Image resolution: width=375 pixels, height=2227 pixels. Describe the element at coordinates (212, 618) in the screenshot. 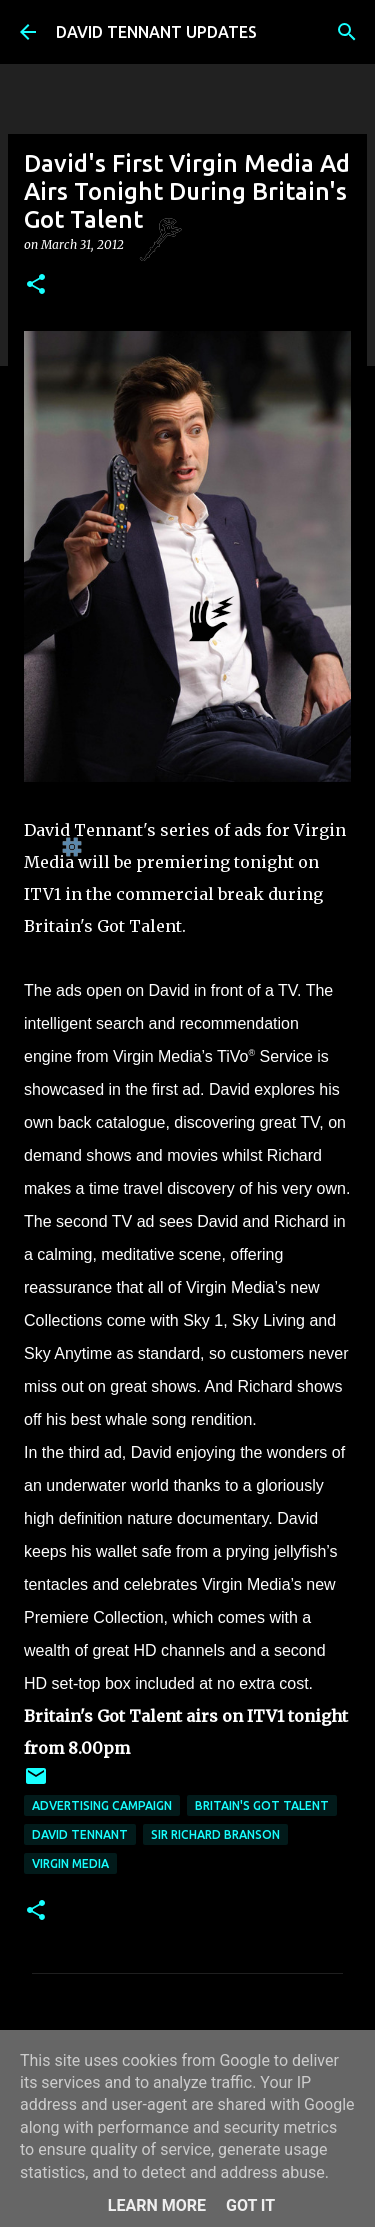

I see `cast a lightning spell` at that location.